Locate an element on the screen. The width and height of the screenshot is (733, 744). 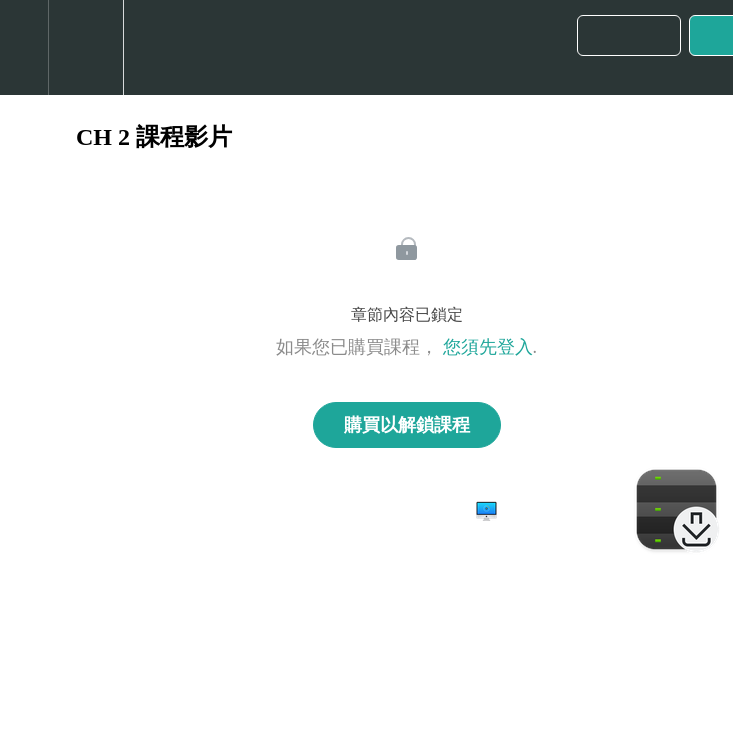
configure network server installation settings is located at coordinates (676, 509).